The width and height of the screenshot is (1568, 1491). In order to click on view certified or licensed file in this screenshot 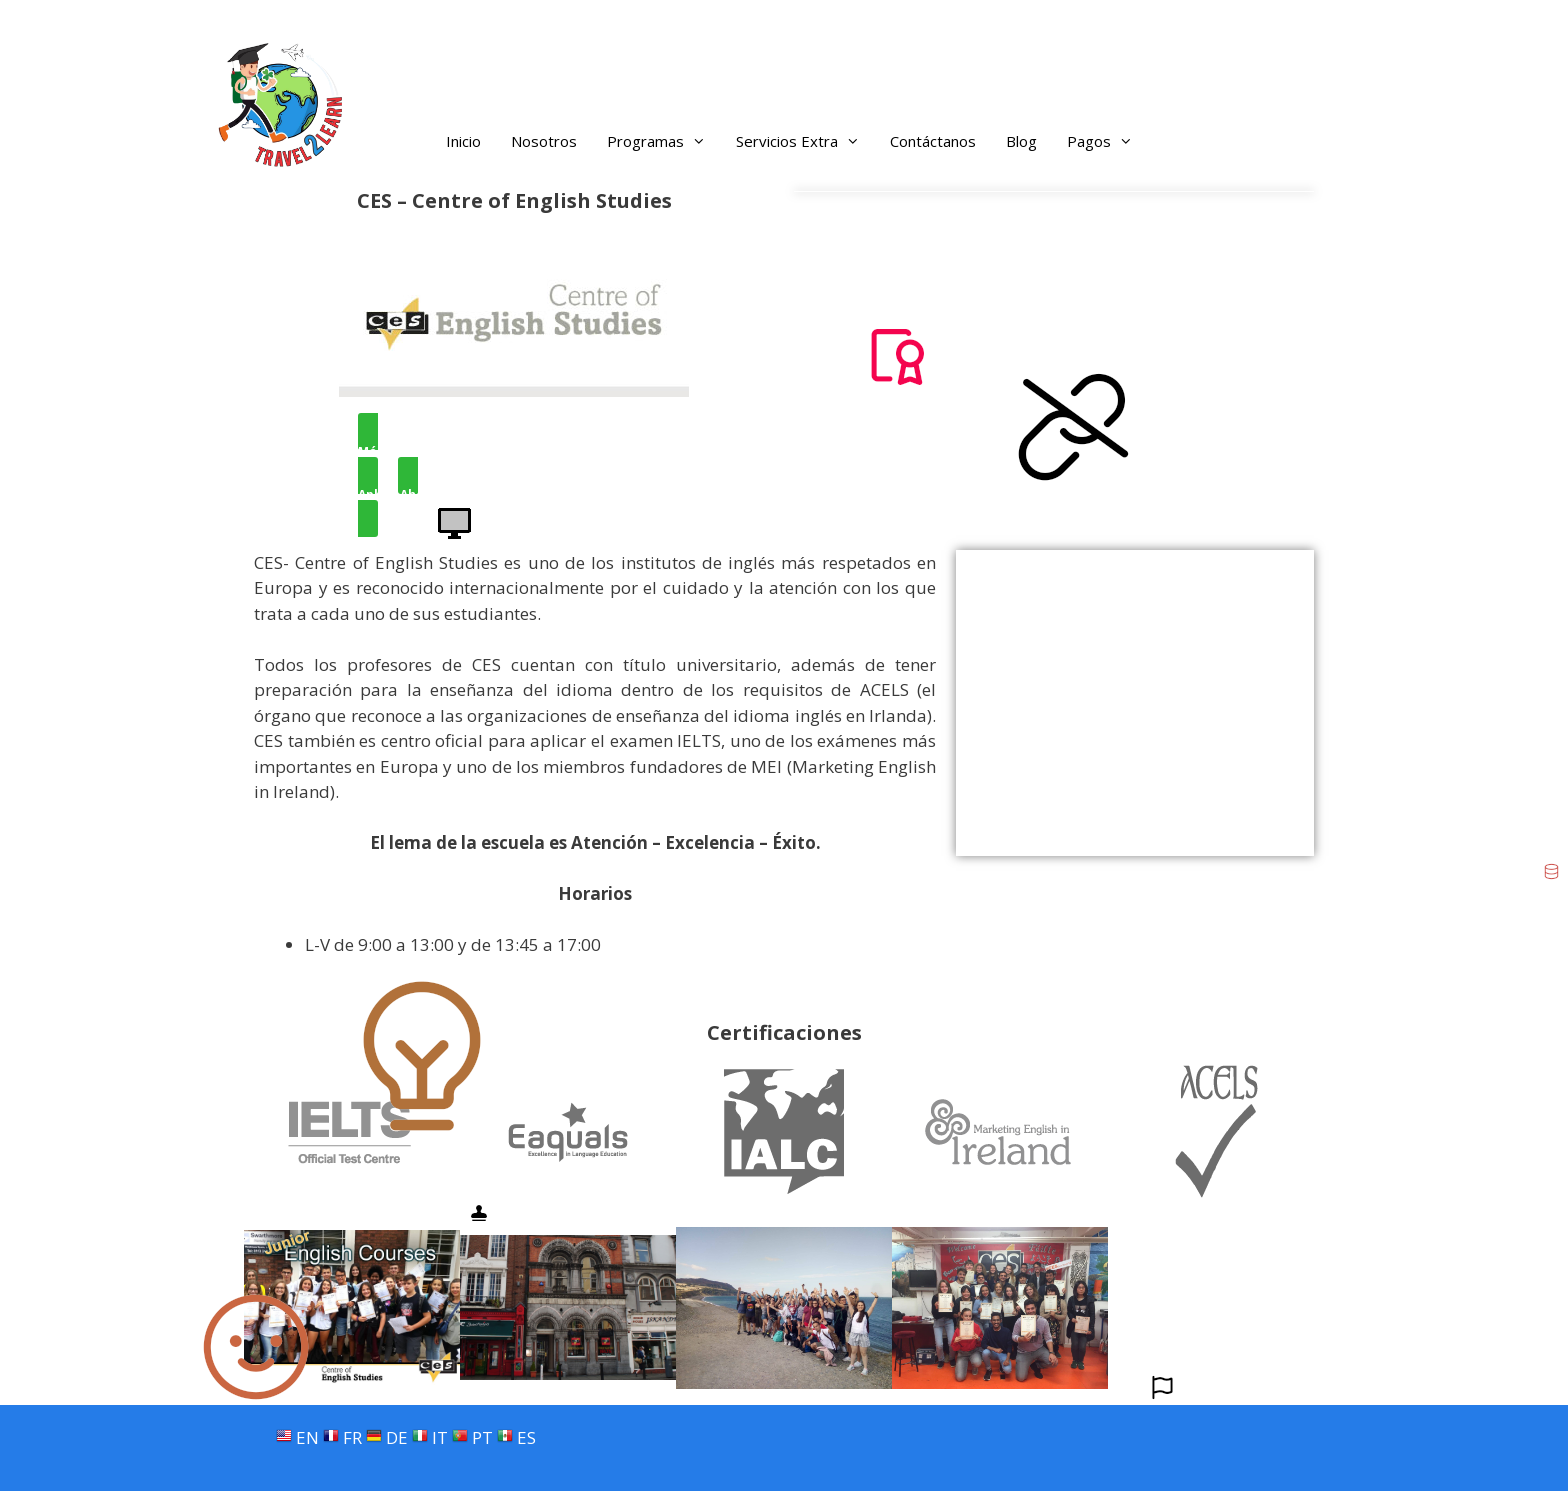, I will do `click(896, 357)`.